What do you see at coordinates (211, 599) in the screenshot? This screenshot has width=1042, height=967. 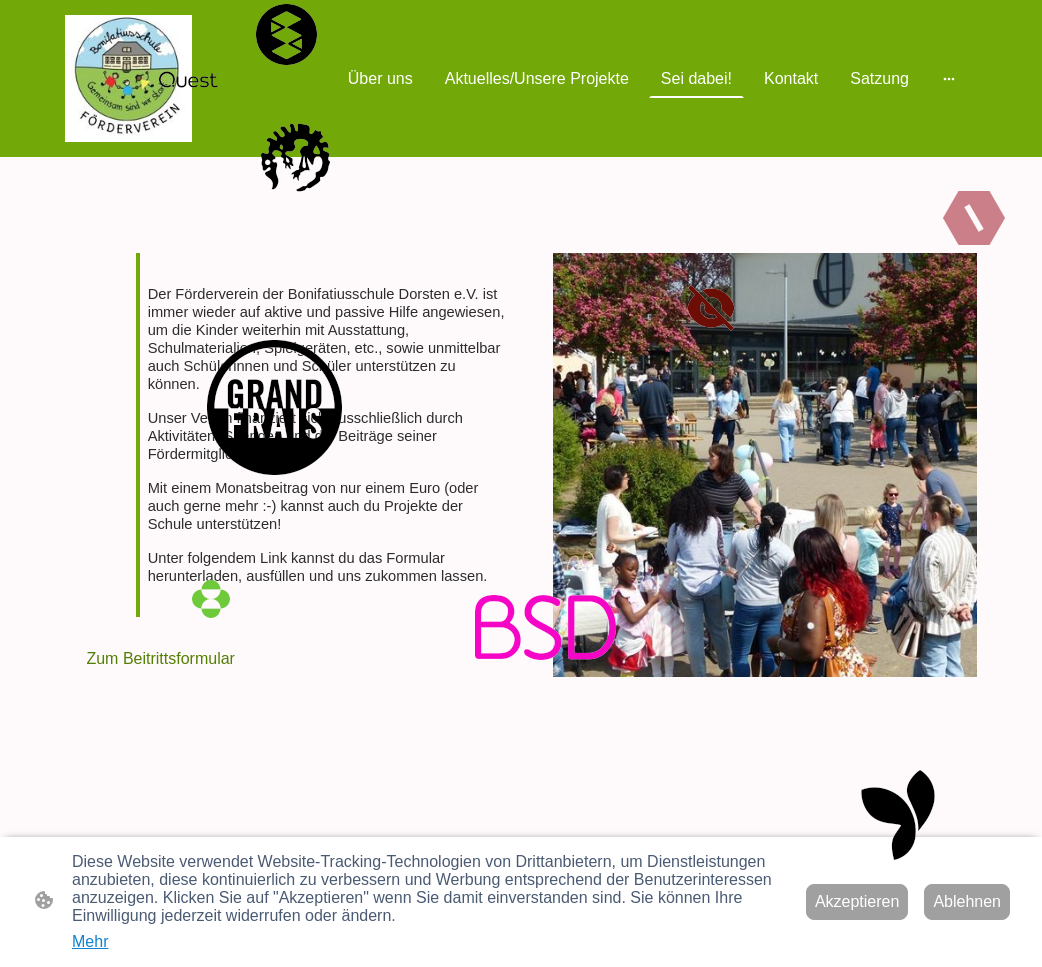 I see `Merck pharmaceutical company logo` at bounding box center [211, 599].